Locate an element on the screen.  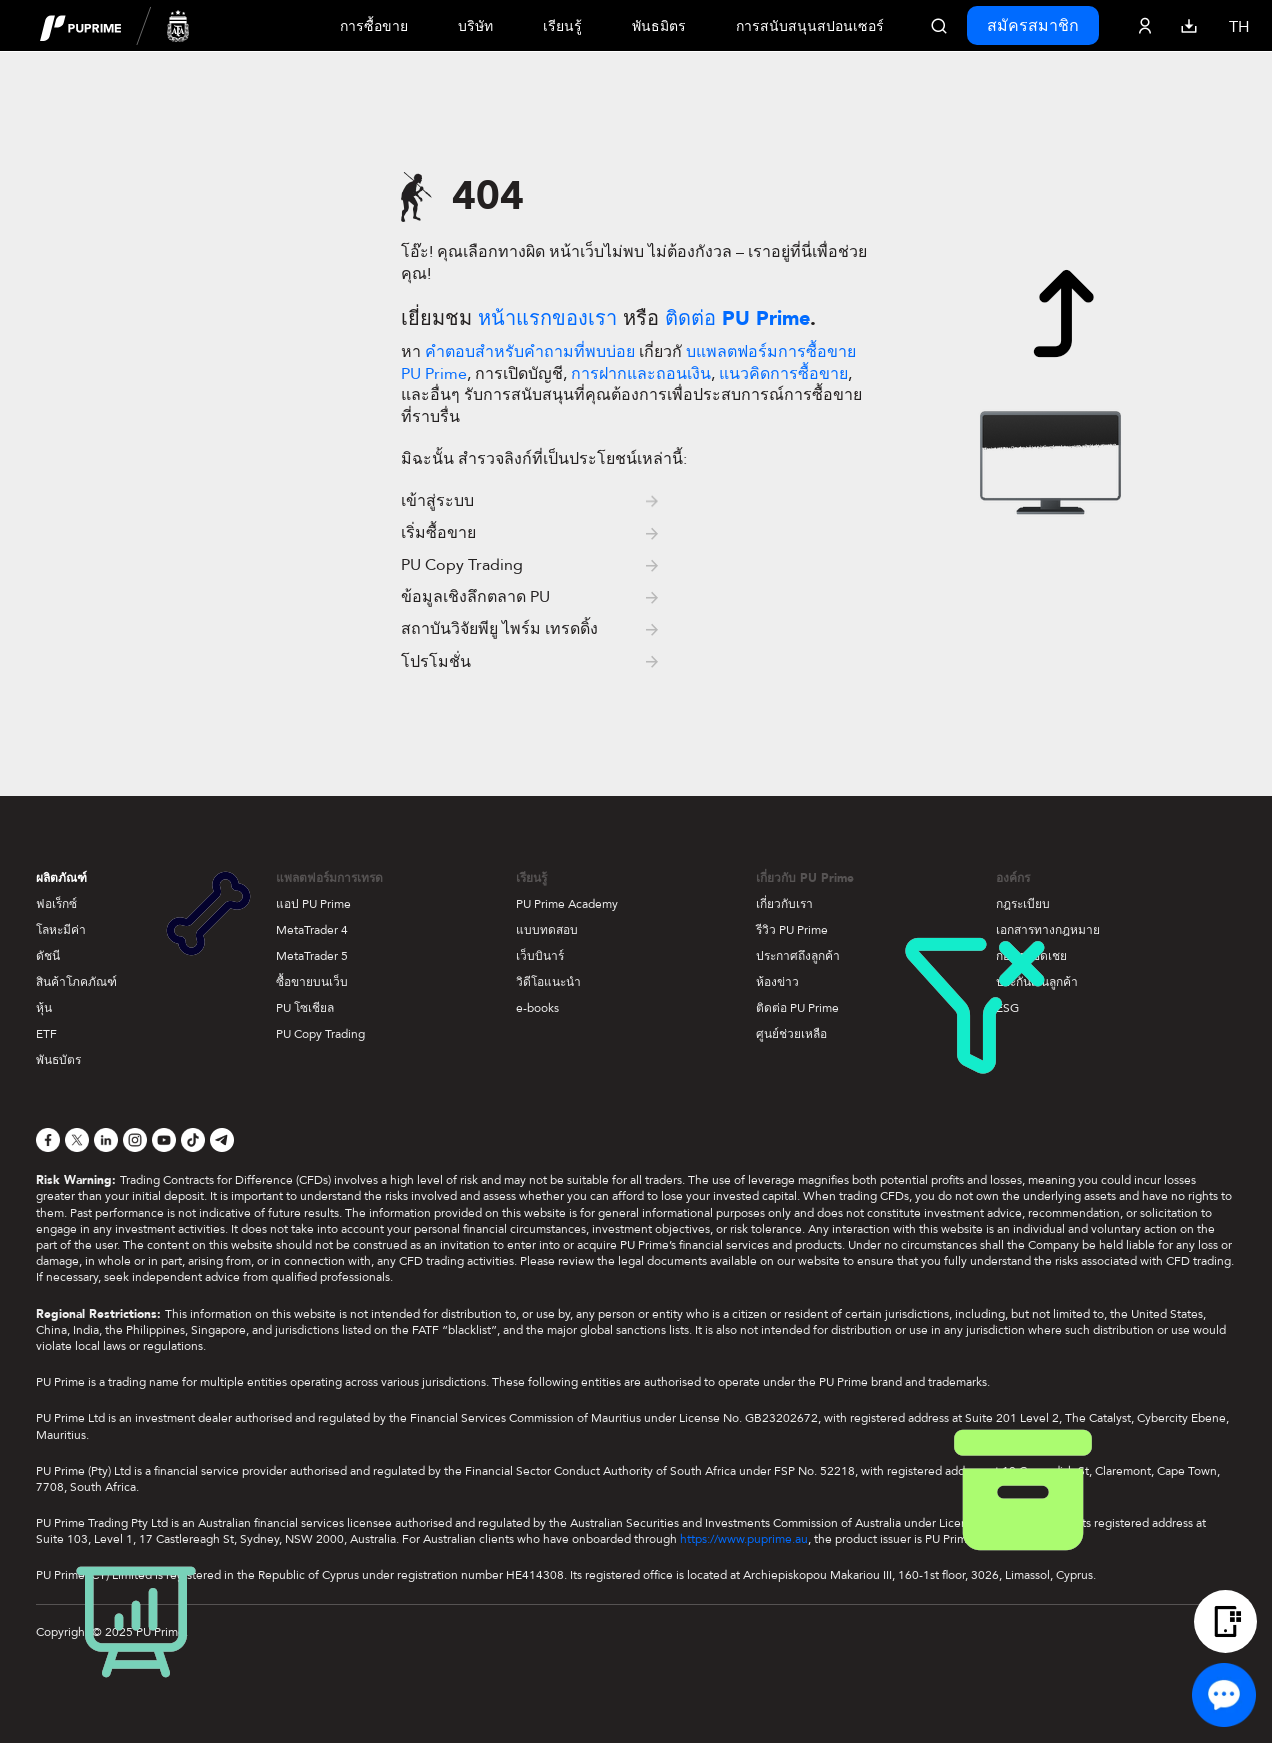
access TV or display settings is located at coordinates (1050, 456).